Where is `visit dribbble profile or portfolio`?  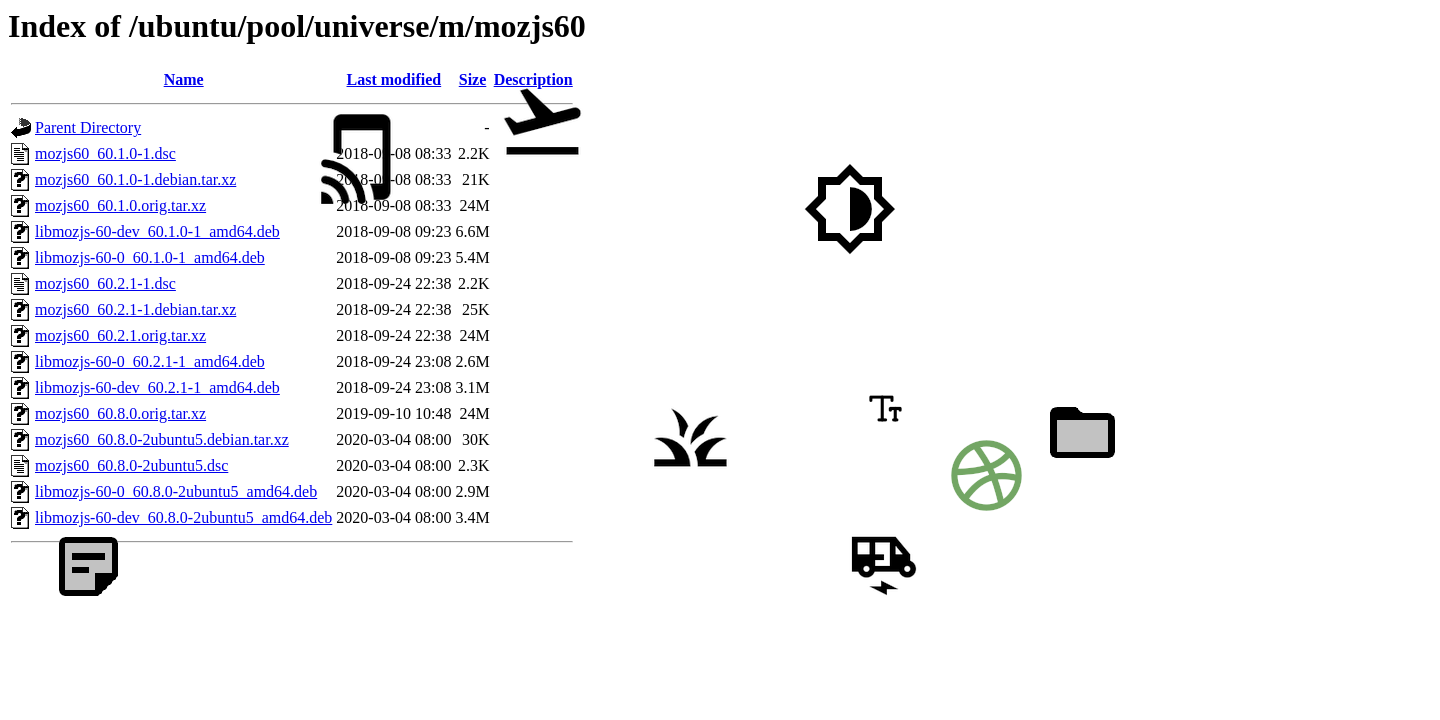
visit dribbble profile or portfolio is located at coordinates (986, 475).